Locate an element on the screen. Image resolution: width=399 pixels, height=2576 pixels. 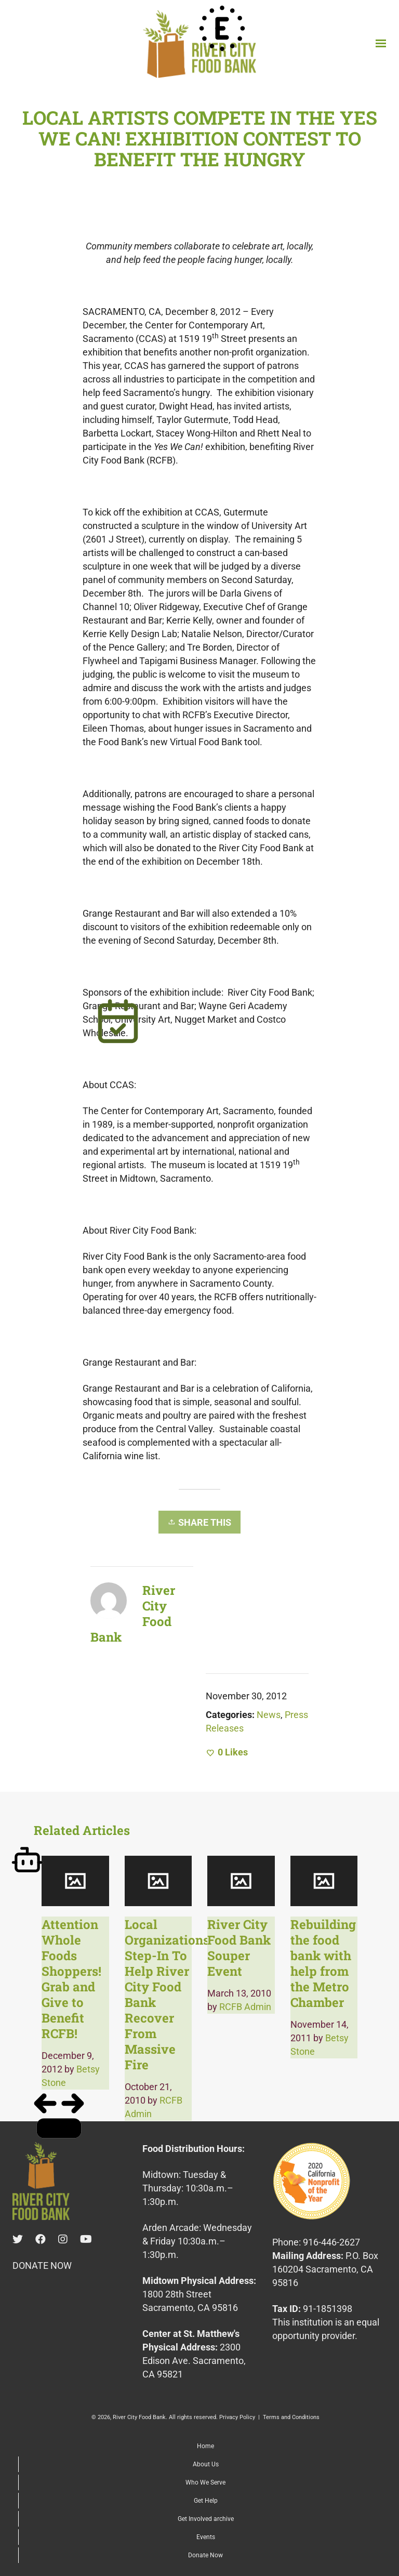
auto-fit content to container width is located at coordinates (59, 2116).